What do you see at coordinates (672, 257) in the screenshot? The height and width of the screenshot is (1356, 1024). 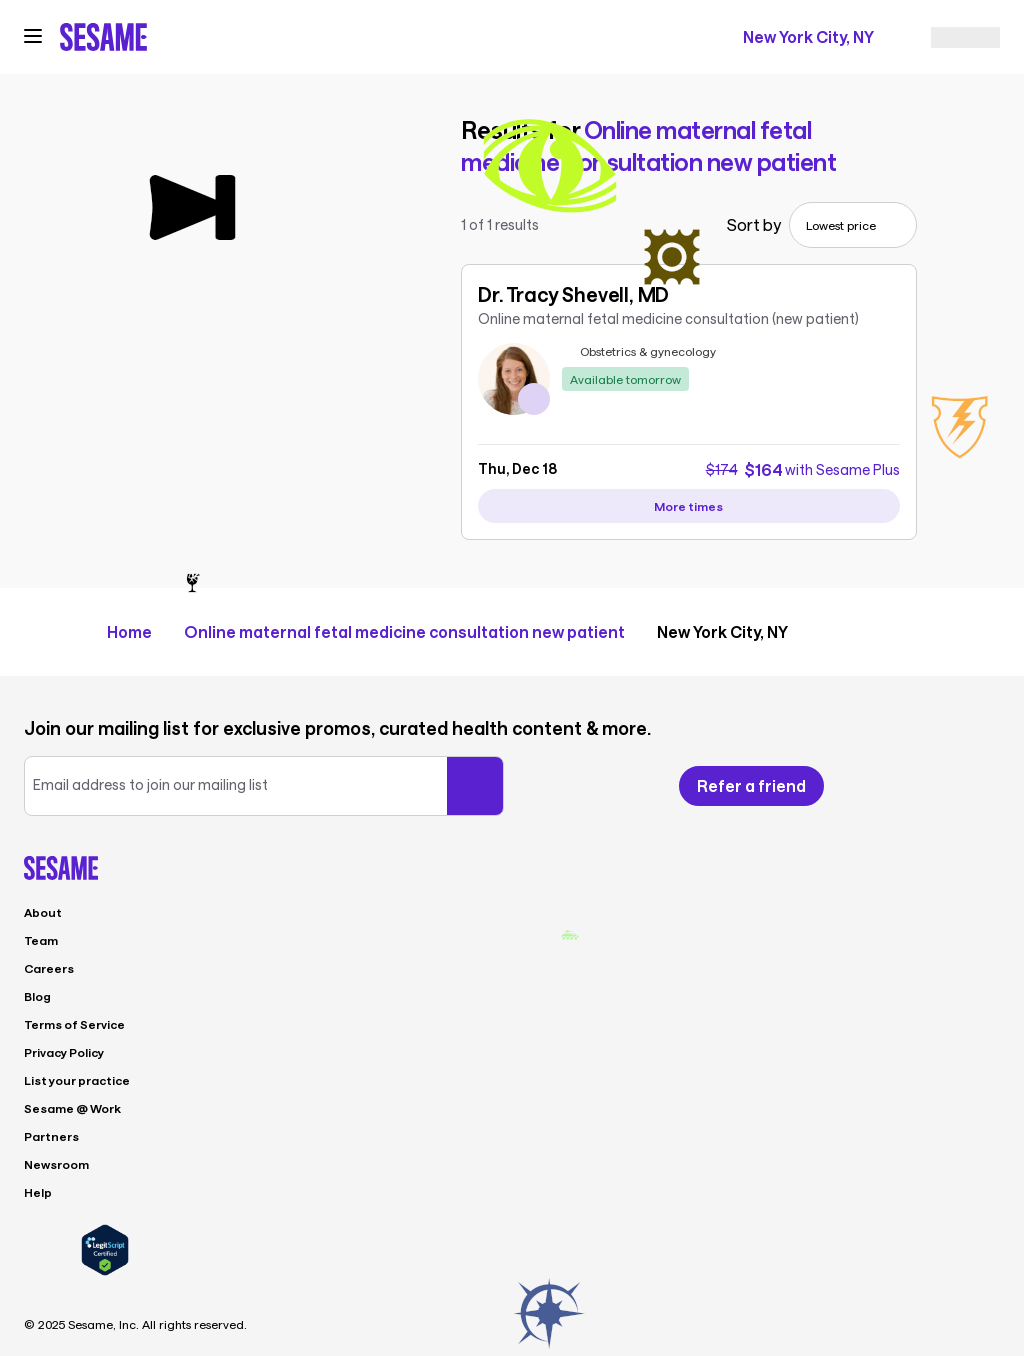 I see `indicates a postage stamp or mail item` at bounding box center [672, 257].